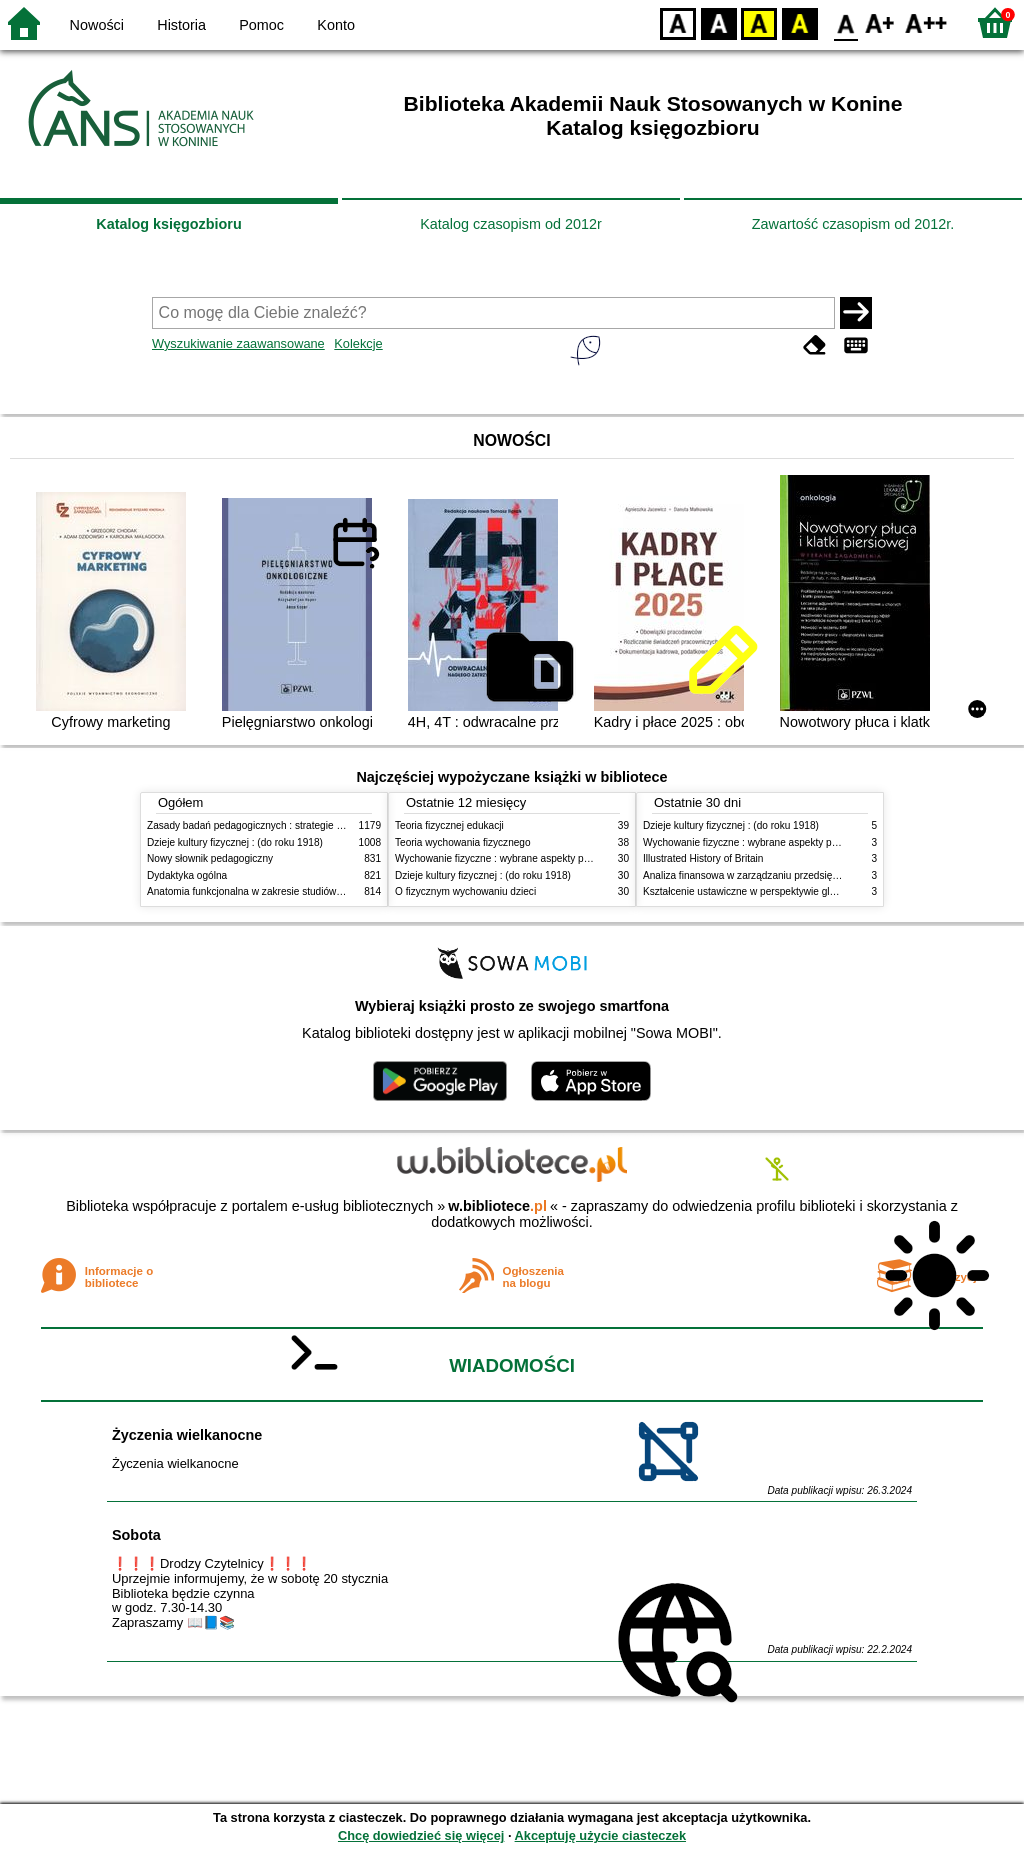  I want to click on open command line or terminal, so click(314, 1352).